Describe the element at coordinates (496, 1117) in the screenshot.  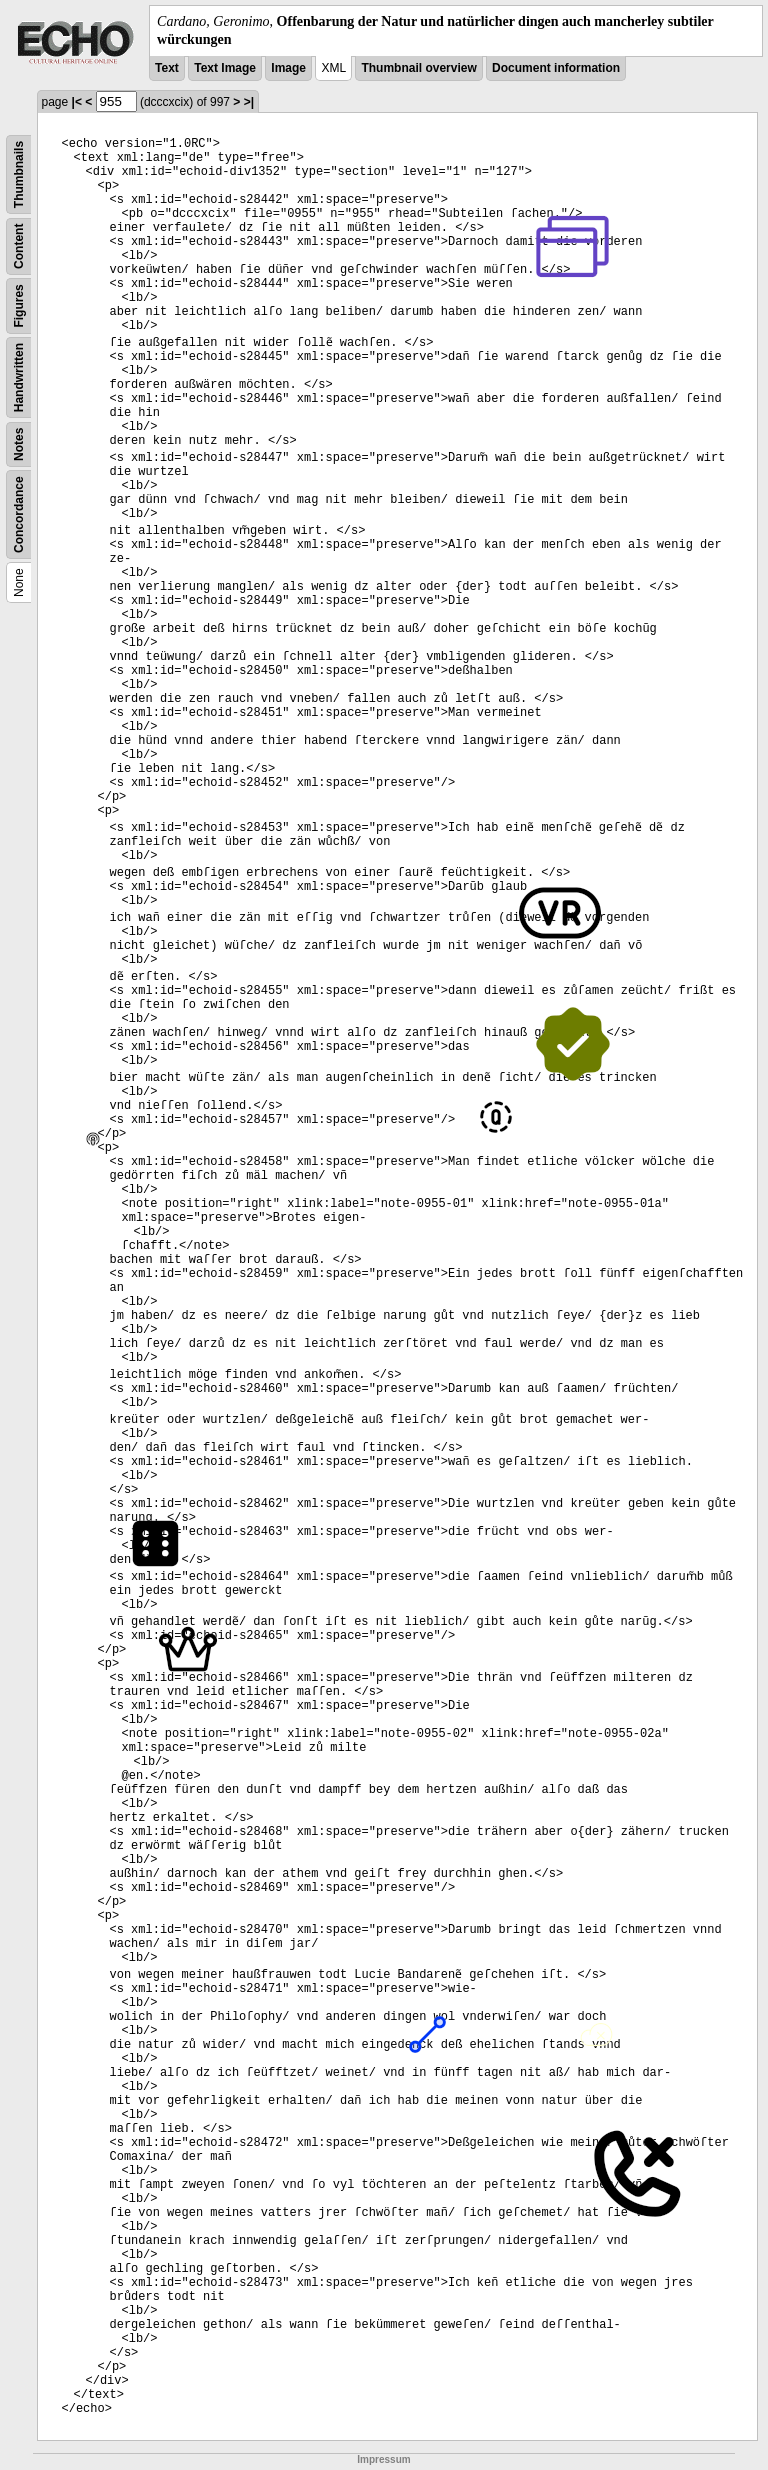
I see `indicates a pending or in-progress queue item` at that location.